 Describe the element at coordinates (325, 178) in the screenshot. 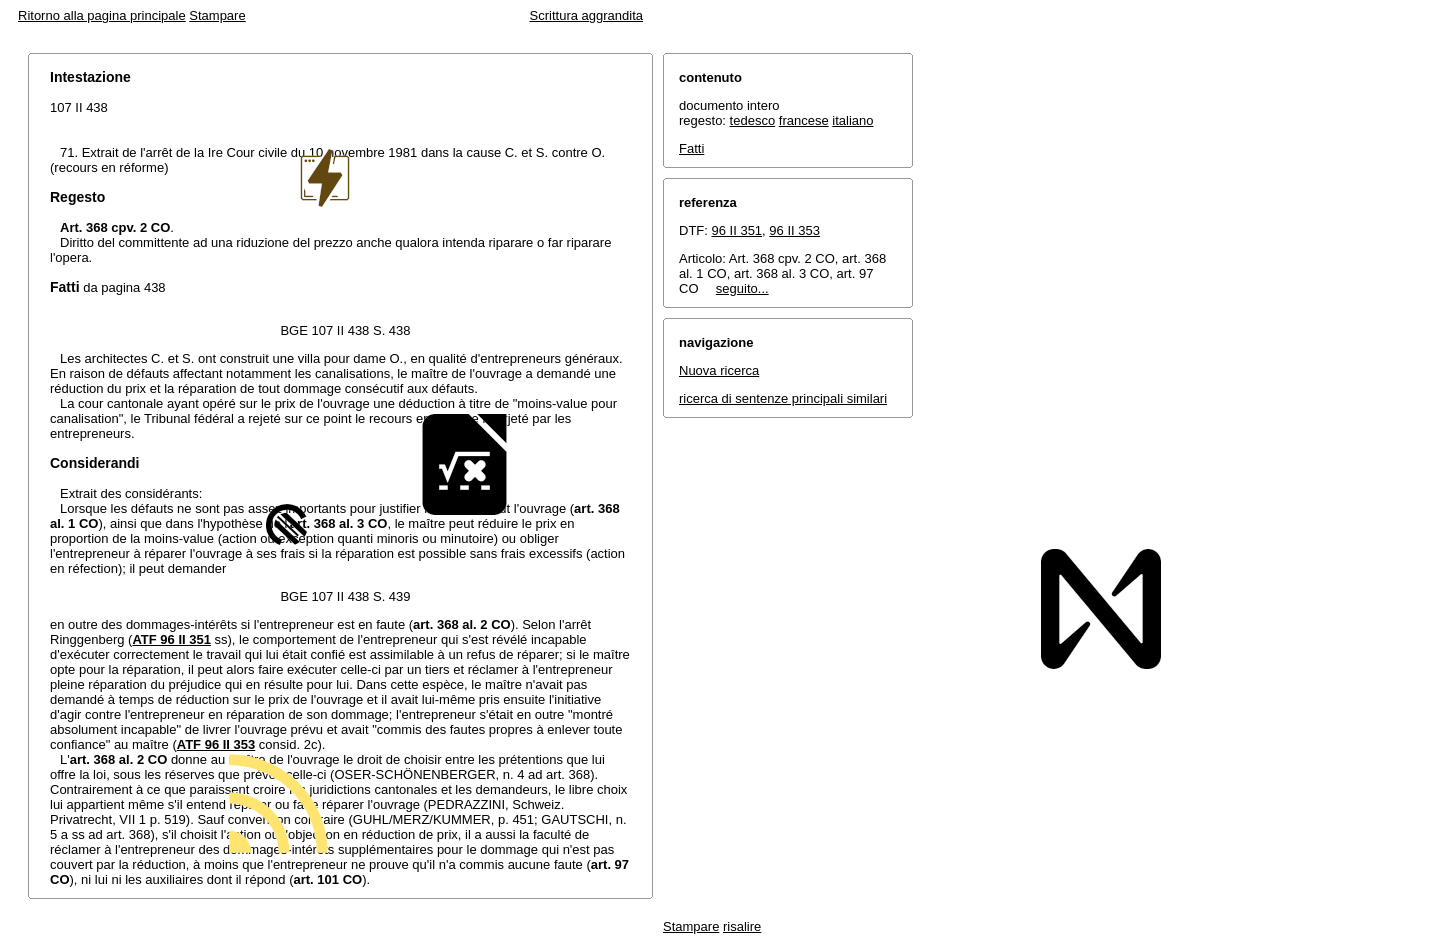

I see `cloudflare pages logo` at that location.